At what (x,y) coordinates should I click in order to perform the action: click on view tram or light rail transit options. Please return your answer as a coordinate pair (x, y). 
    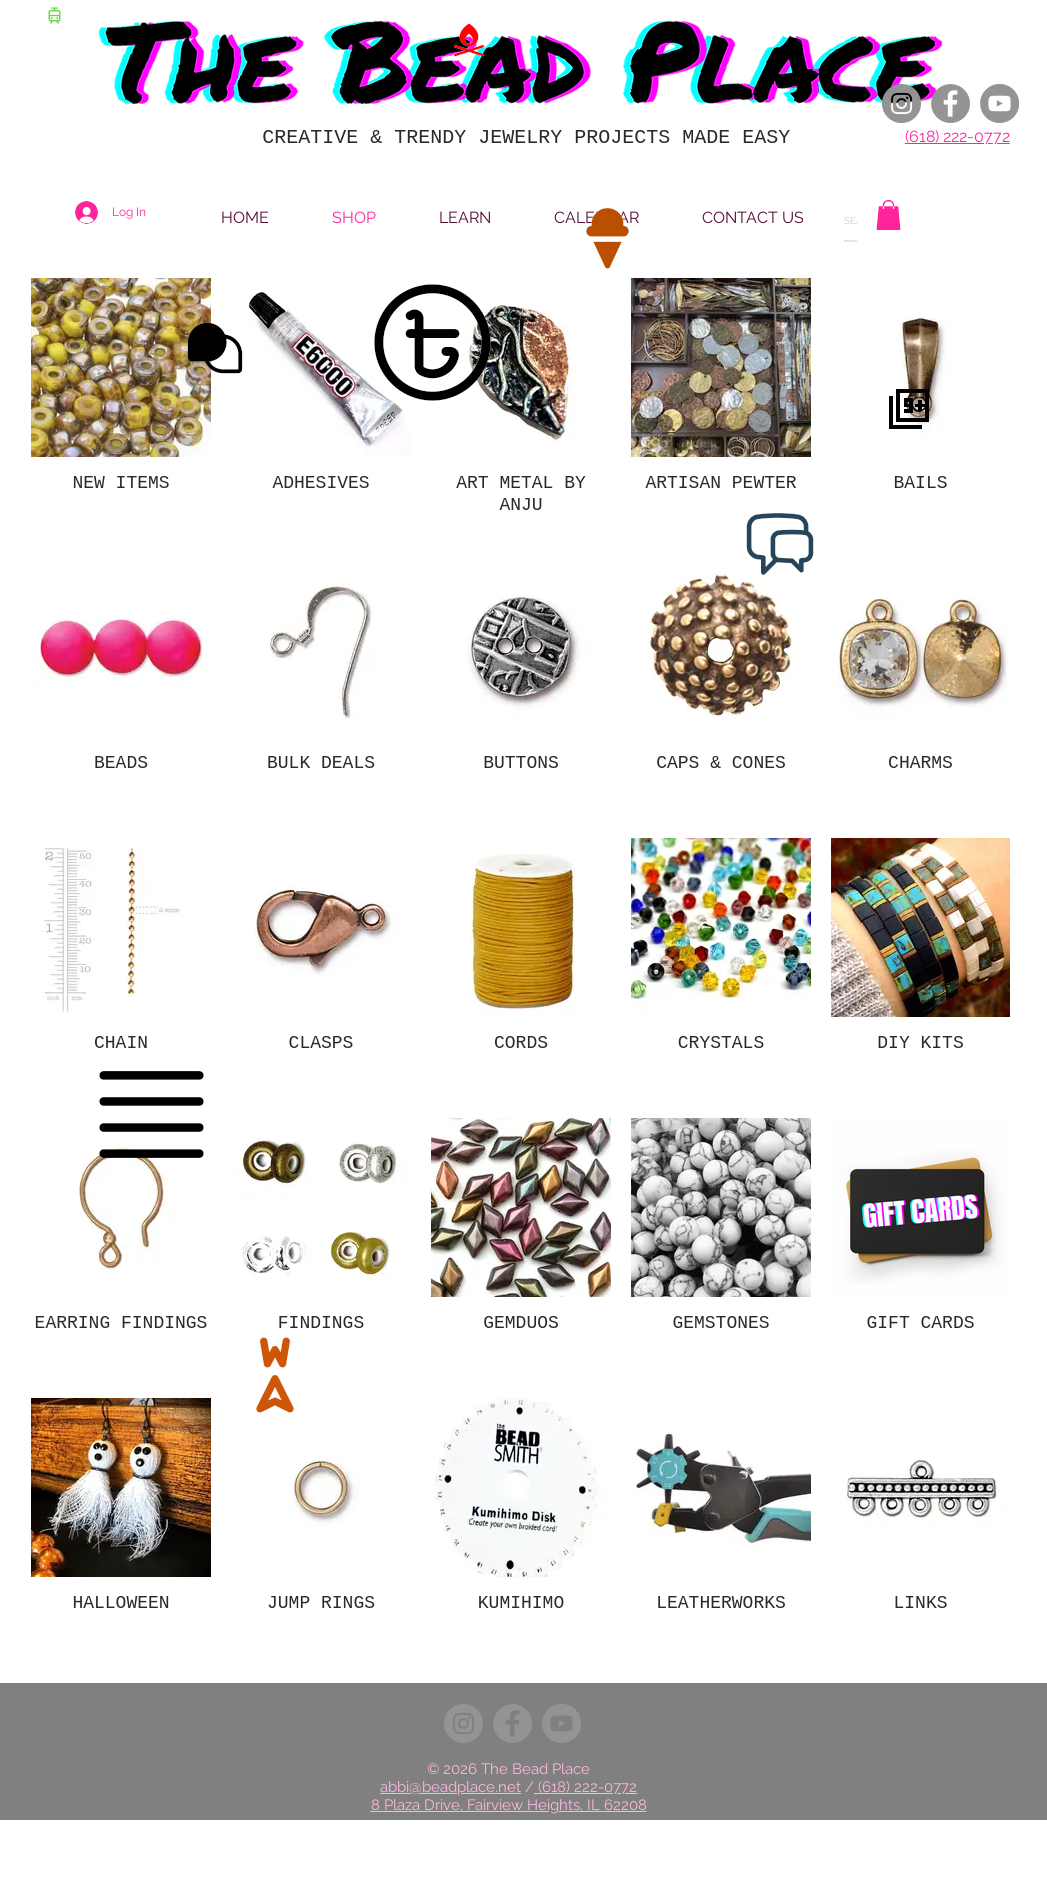
    Looking at the image, I should click on (54, 15).